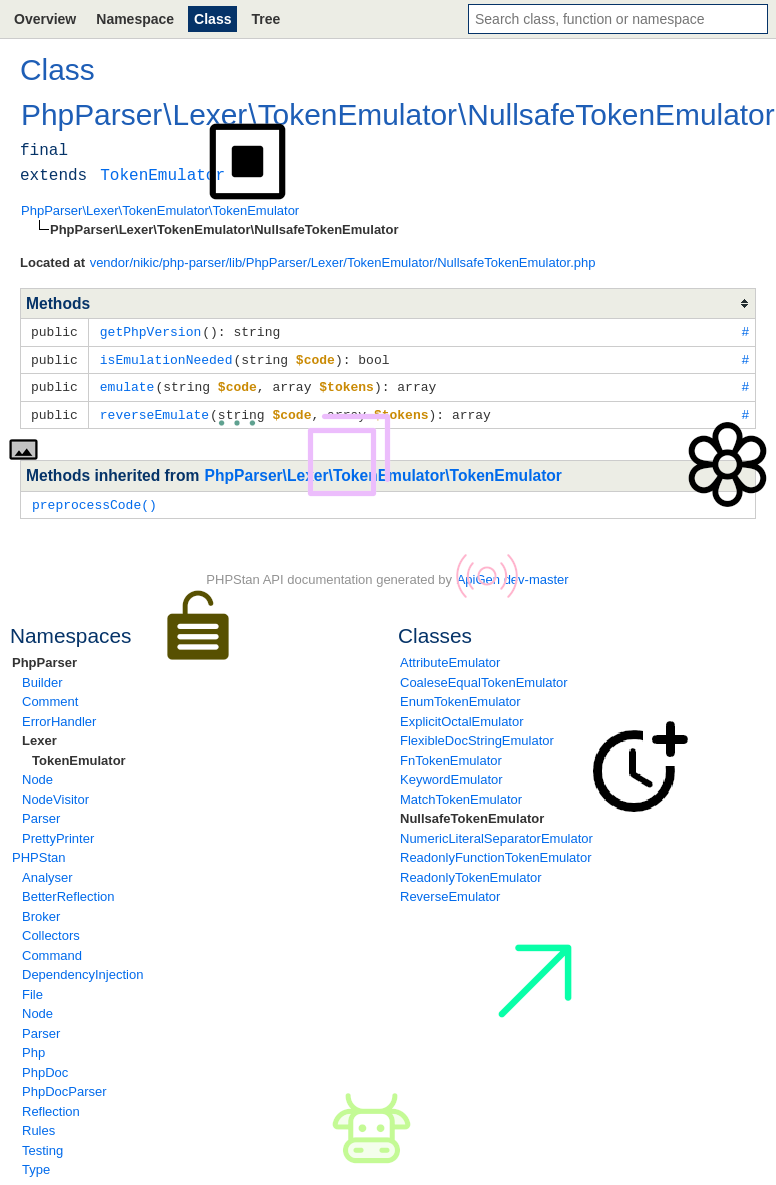 The height and width of the screenshot is (1185, 776). Describe the element at coordinates (349, 455) in the screenshot. I see `copy to clipboard` at that location.